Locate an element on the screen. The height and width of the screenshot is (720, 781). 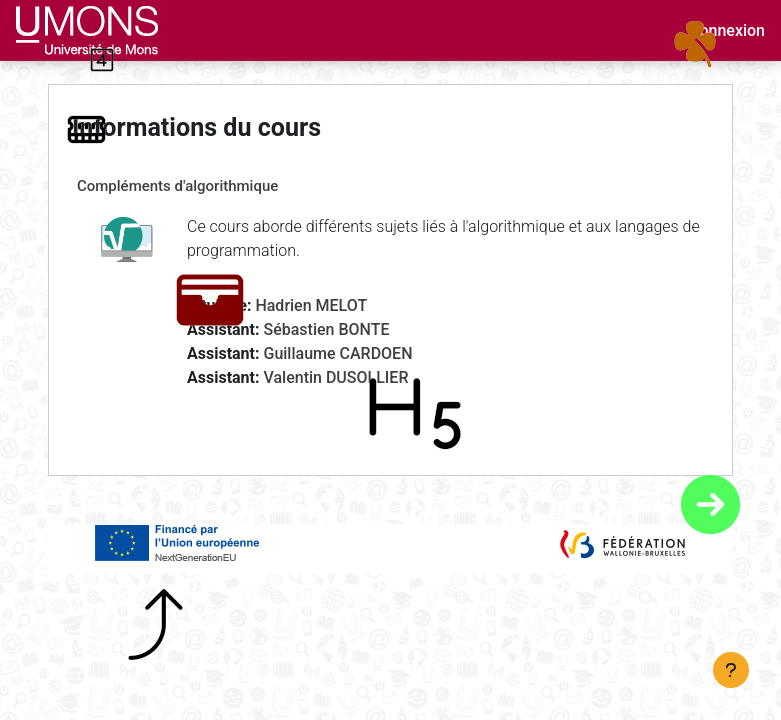
access your wallet or saved payment methods is located at coordinates (210, 300).